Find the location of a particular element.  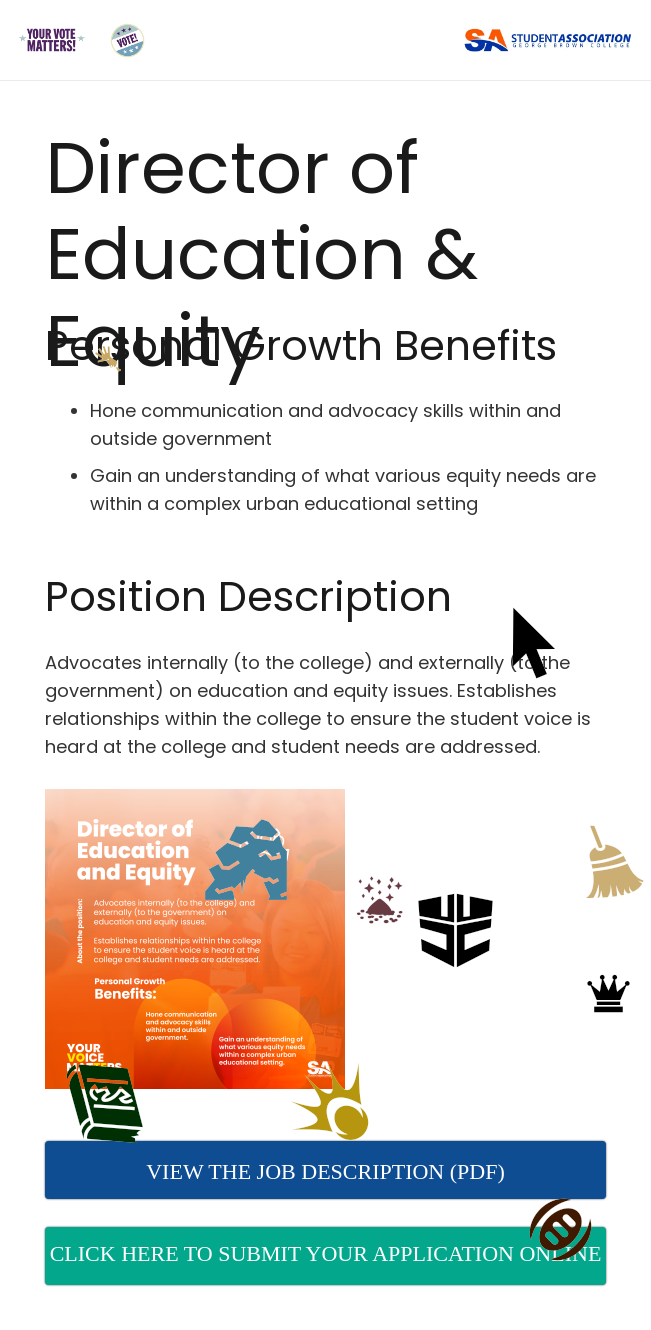

a pile of spices or seasoning ingredients is located at coordinates (380, 900).